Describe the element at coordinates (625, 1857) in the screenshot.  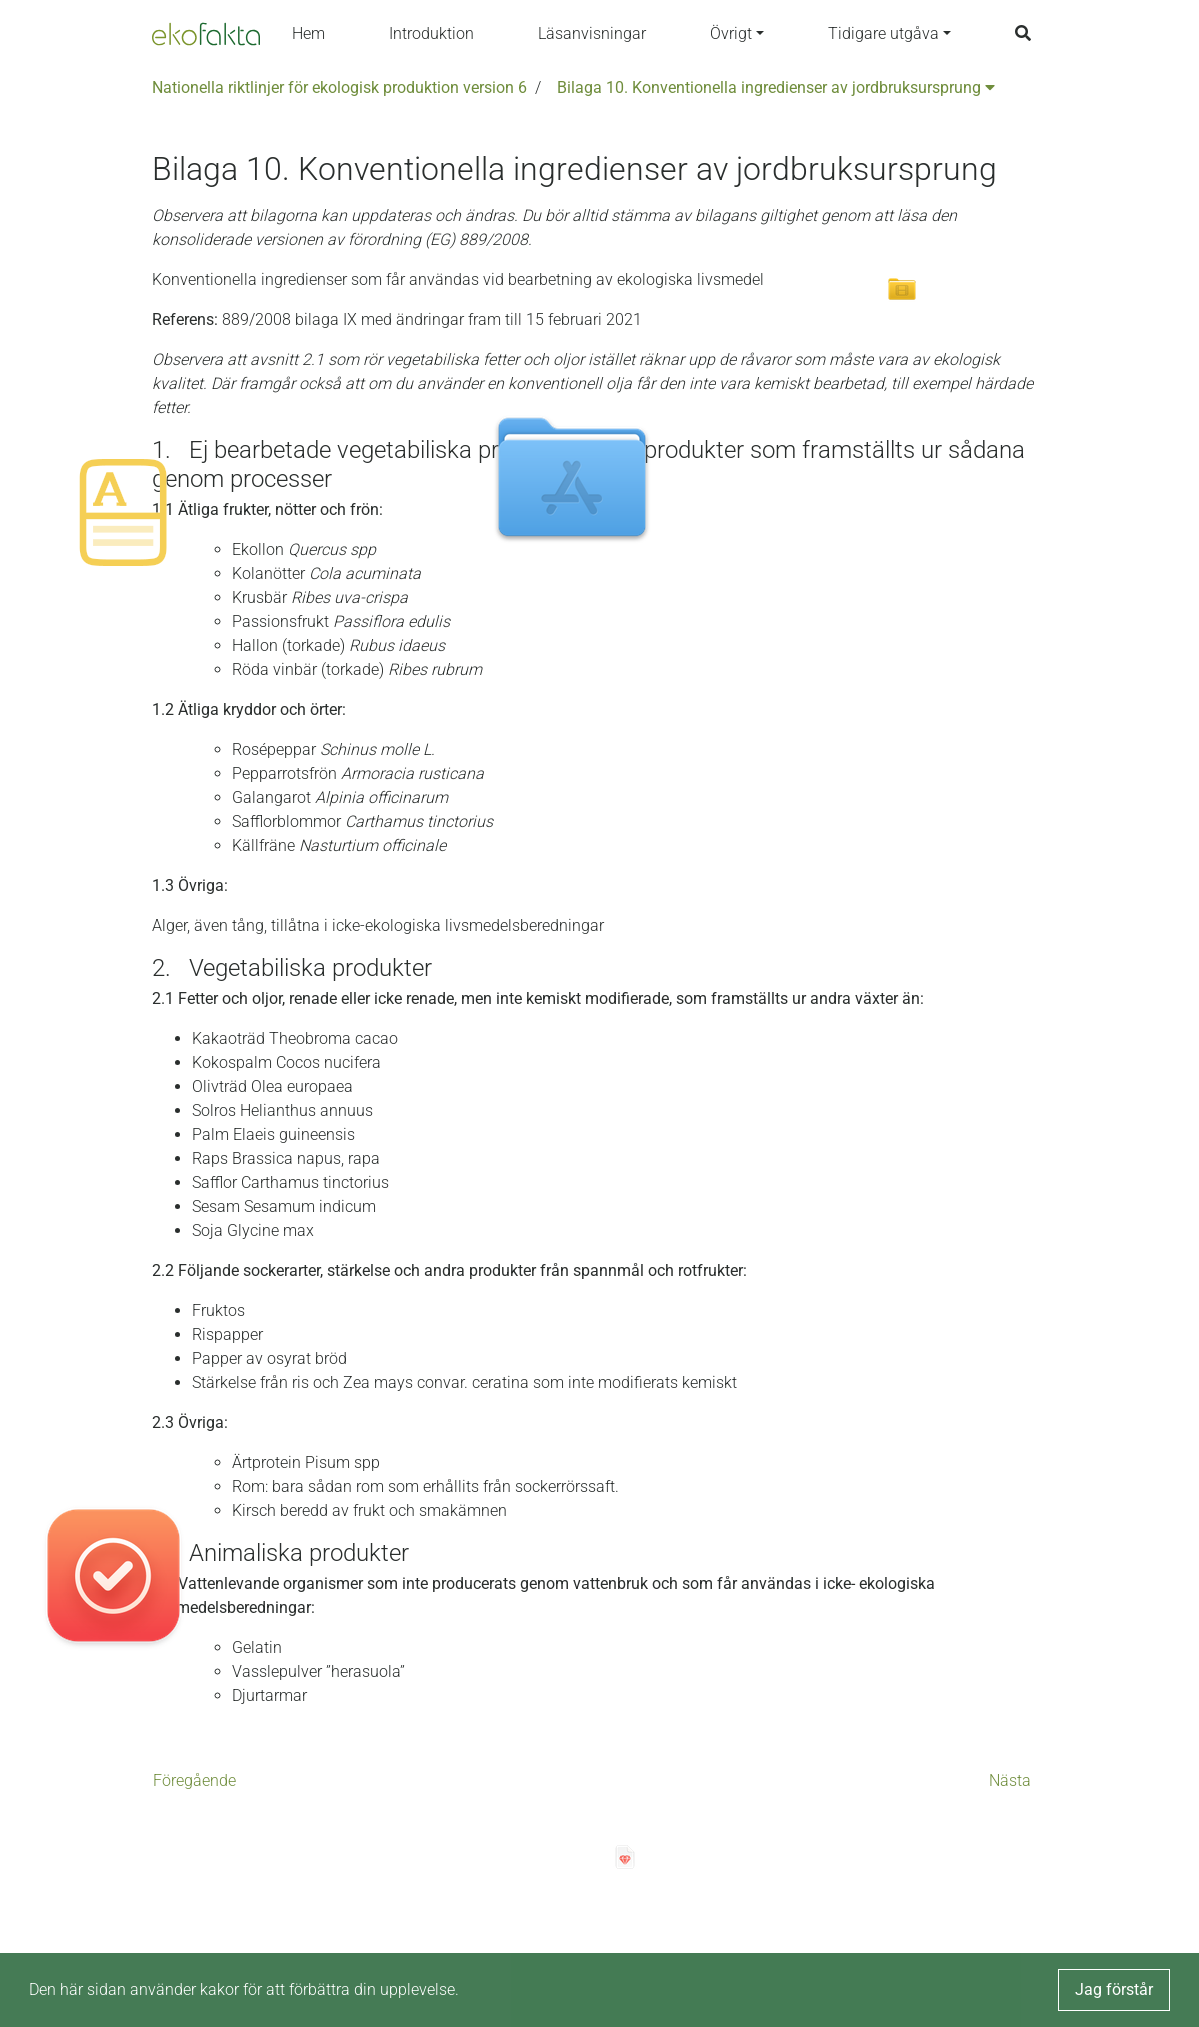
I see `a ruby programming language source file` at that location.